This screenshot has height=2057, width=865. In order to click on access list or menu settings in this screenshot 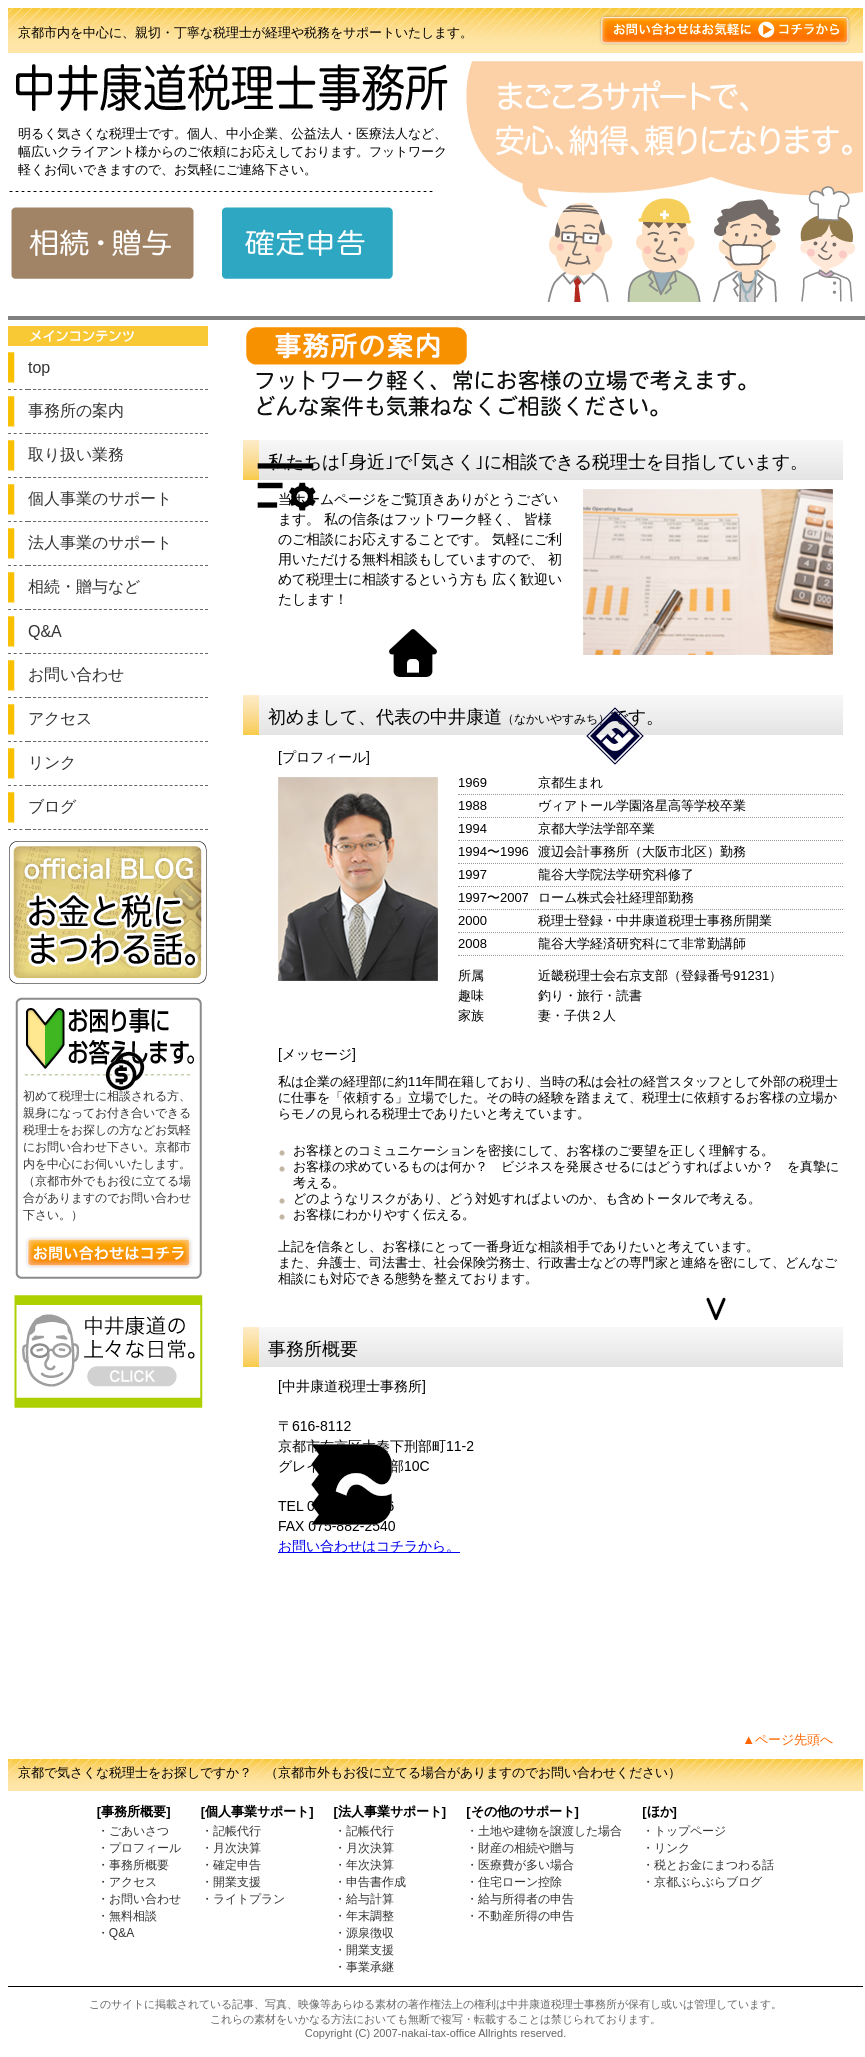, I will do `click(285, 485)`.